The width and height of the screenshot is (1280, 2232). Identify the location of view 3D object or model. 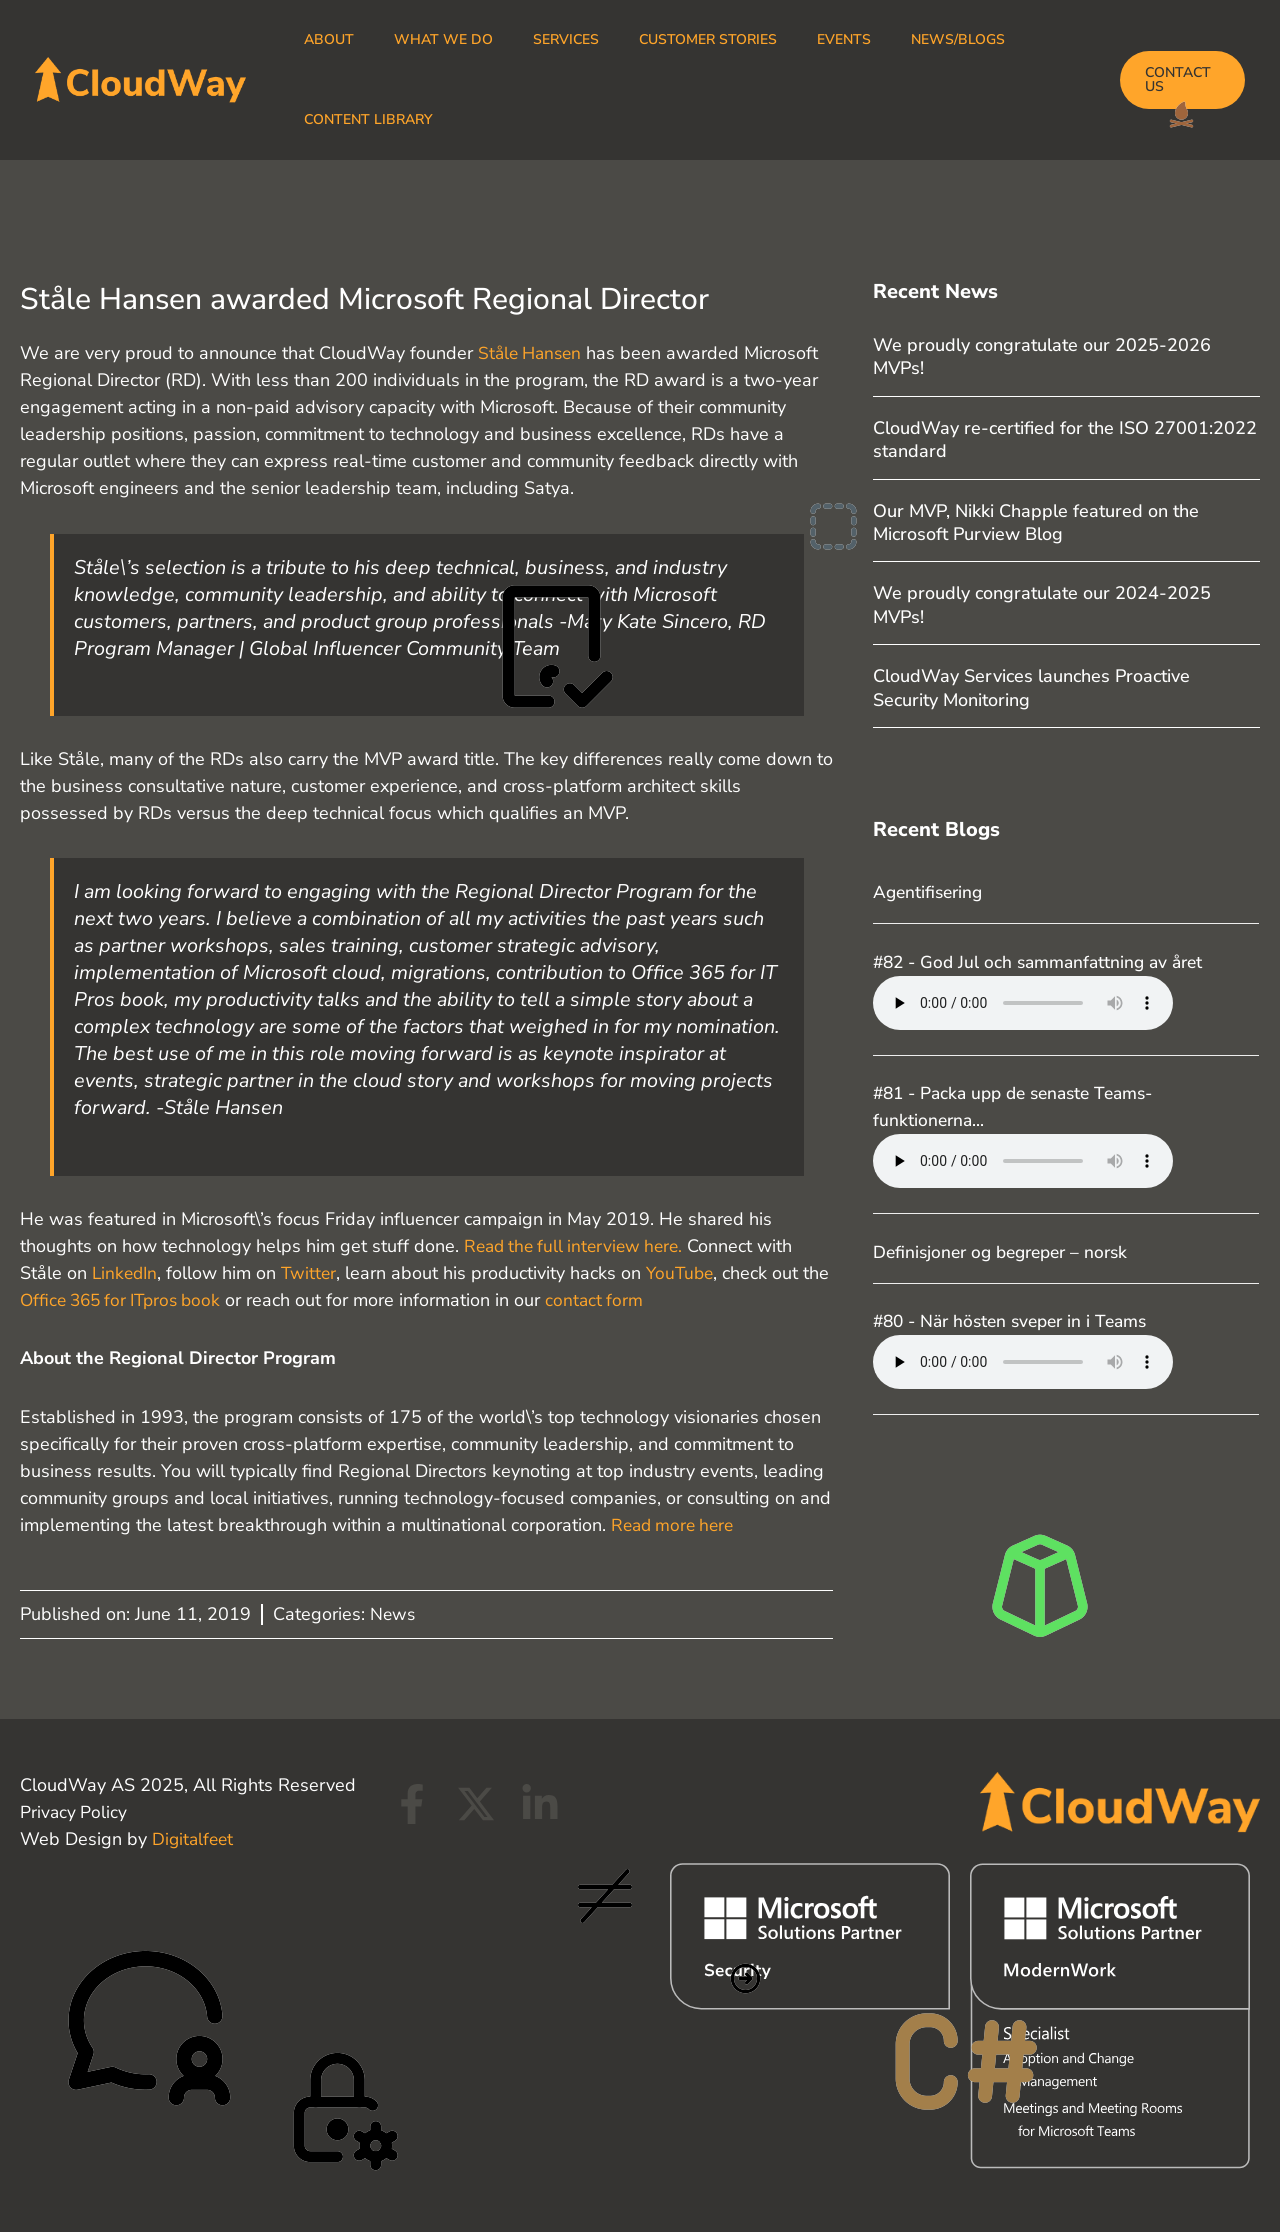
(1040, 1587).